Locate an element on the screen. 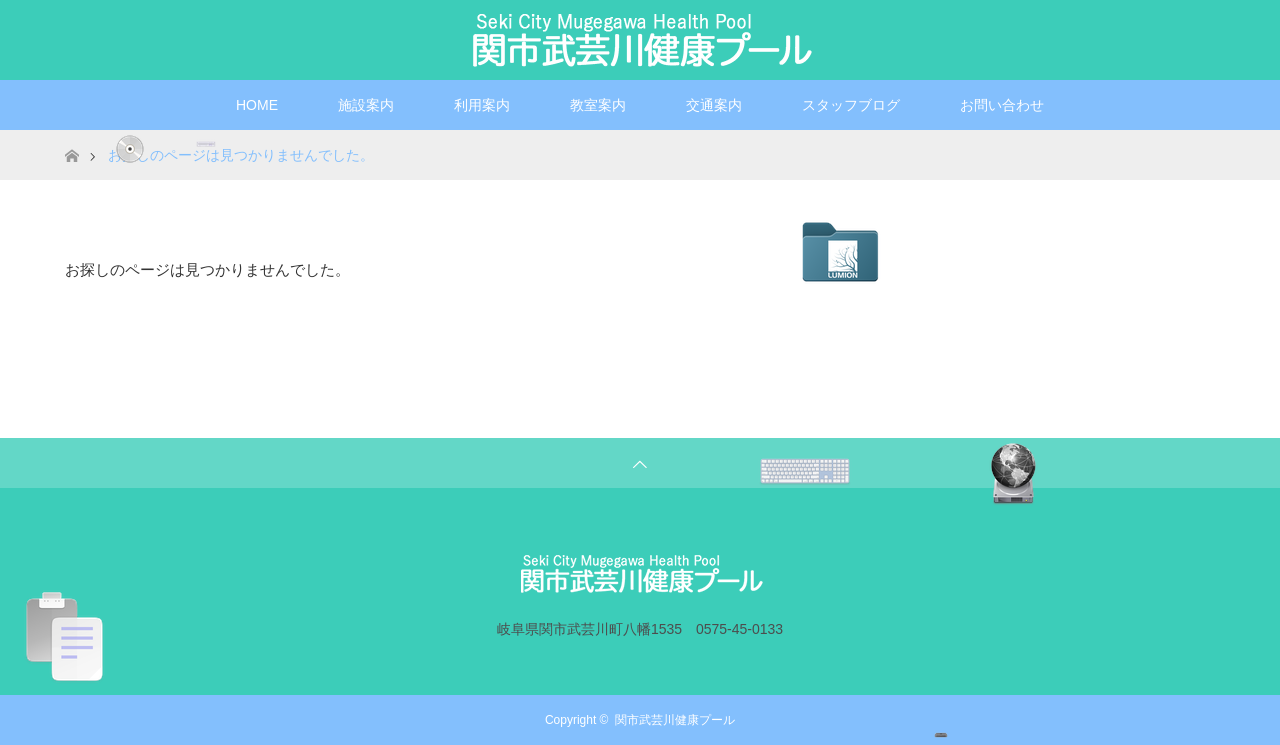 Image resolution: width=1280 pixels, height=745 pixels. audio CD device detected is located at coordinates (130, 149).